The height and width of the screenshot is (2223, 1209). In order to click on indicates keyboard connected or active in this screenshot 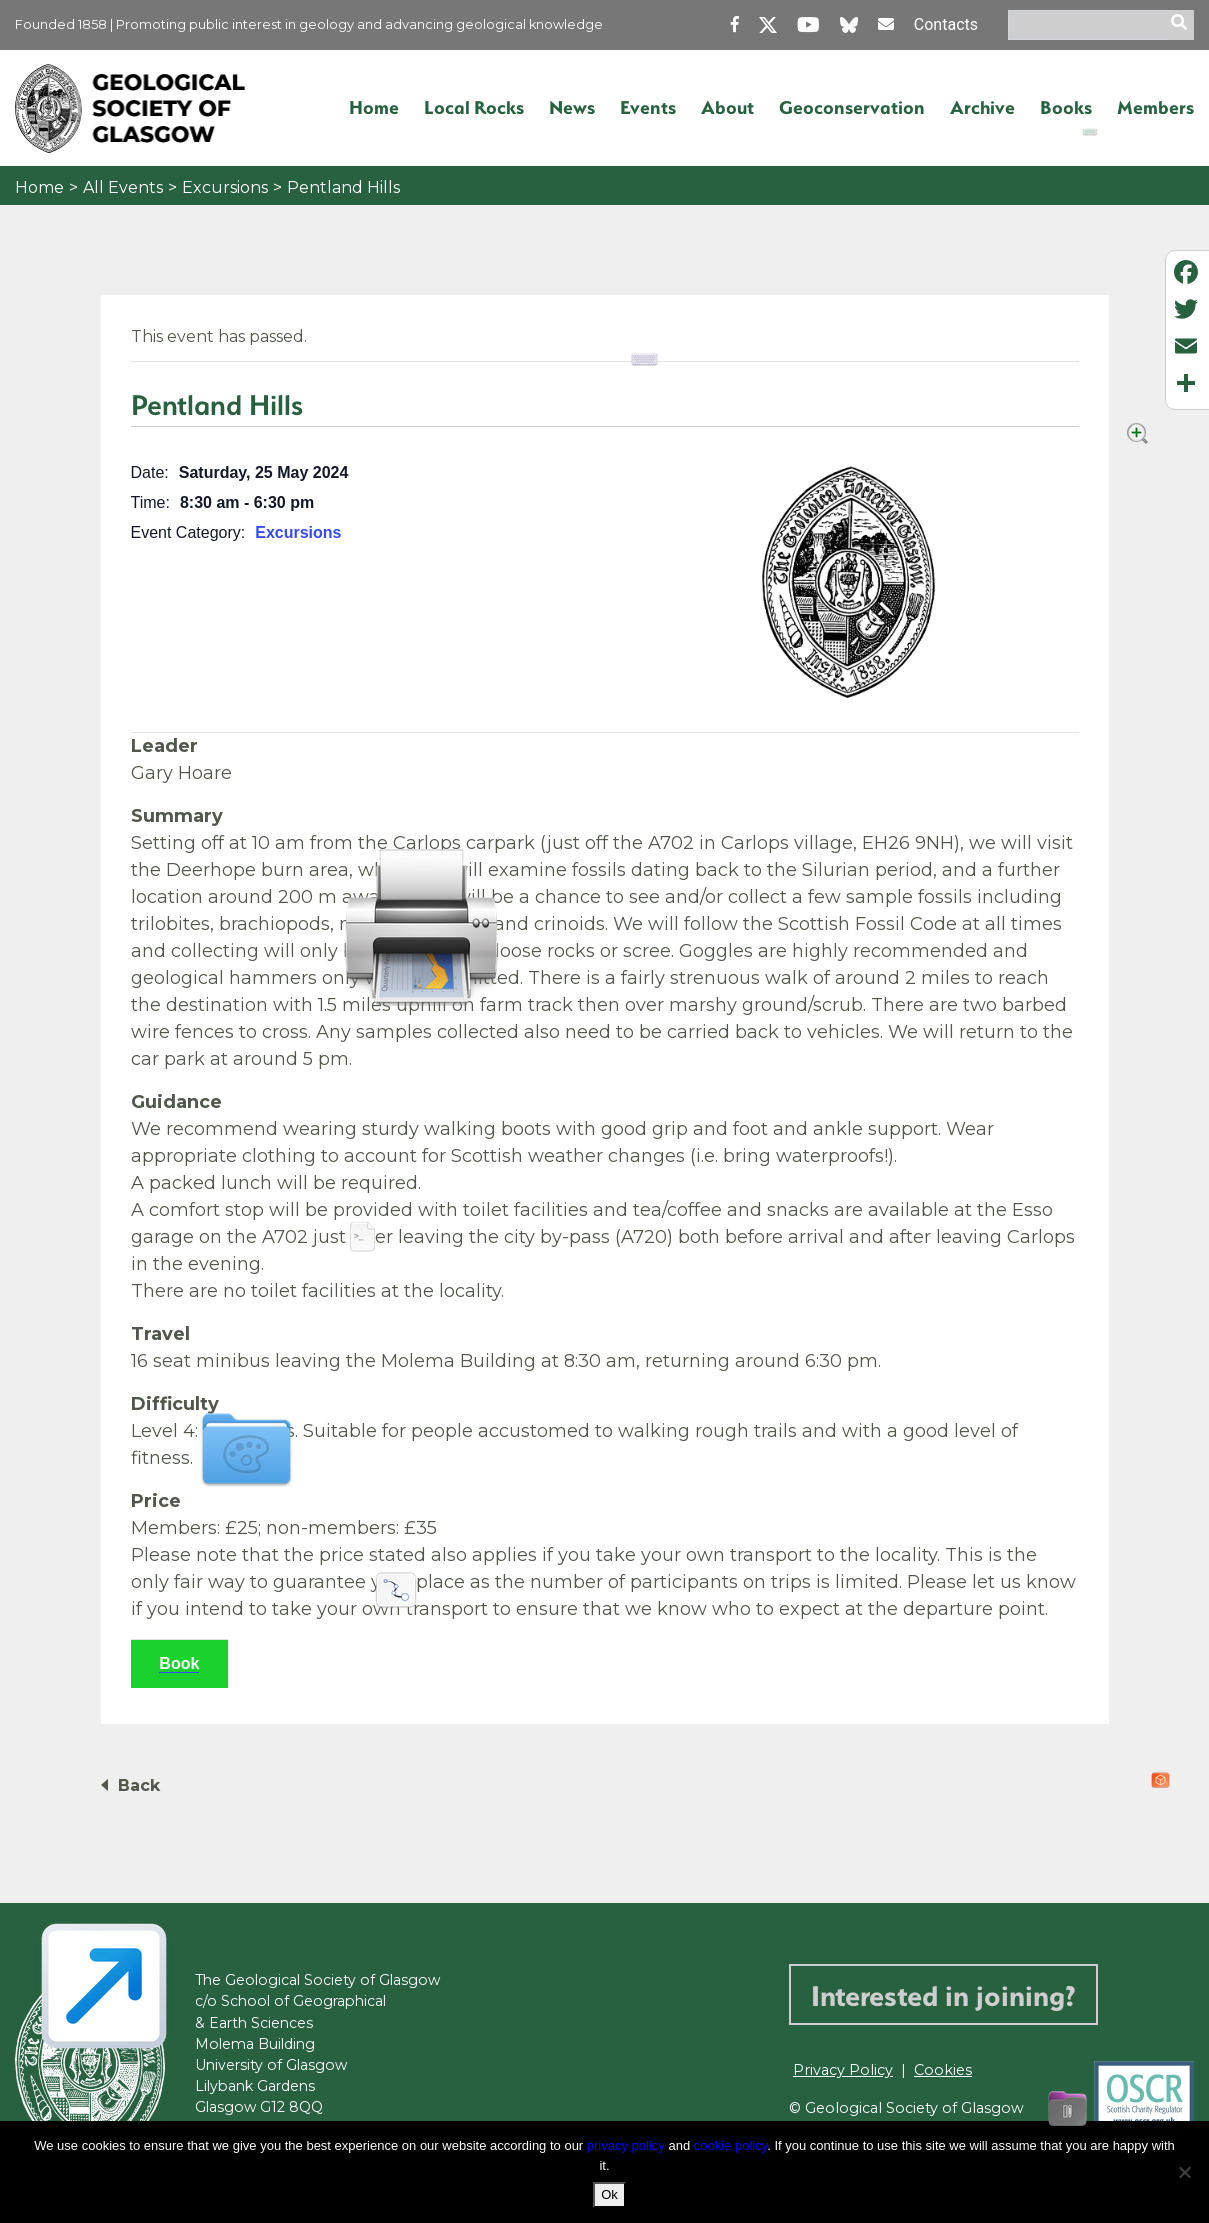, I will do `click(644, 359)`.